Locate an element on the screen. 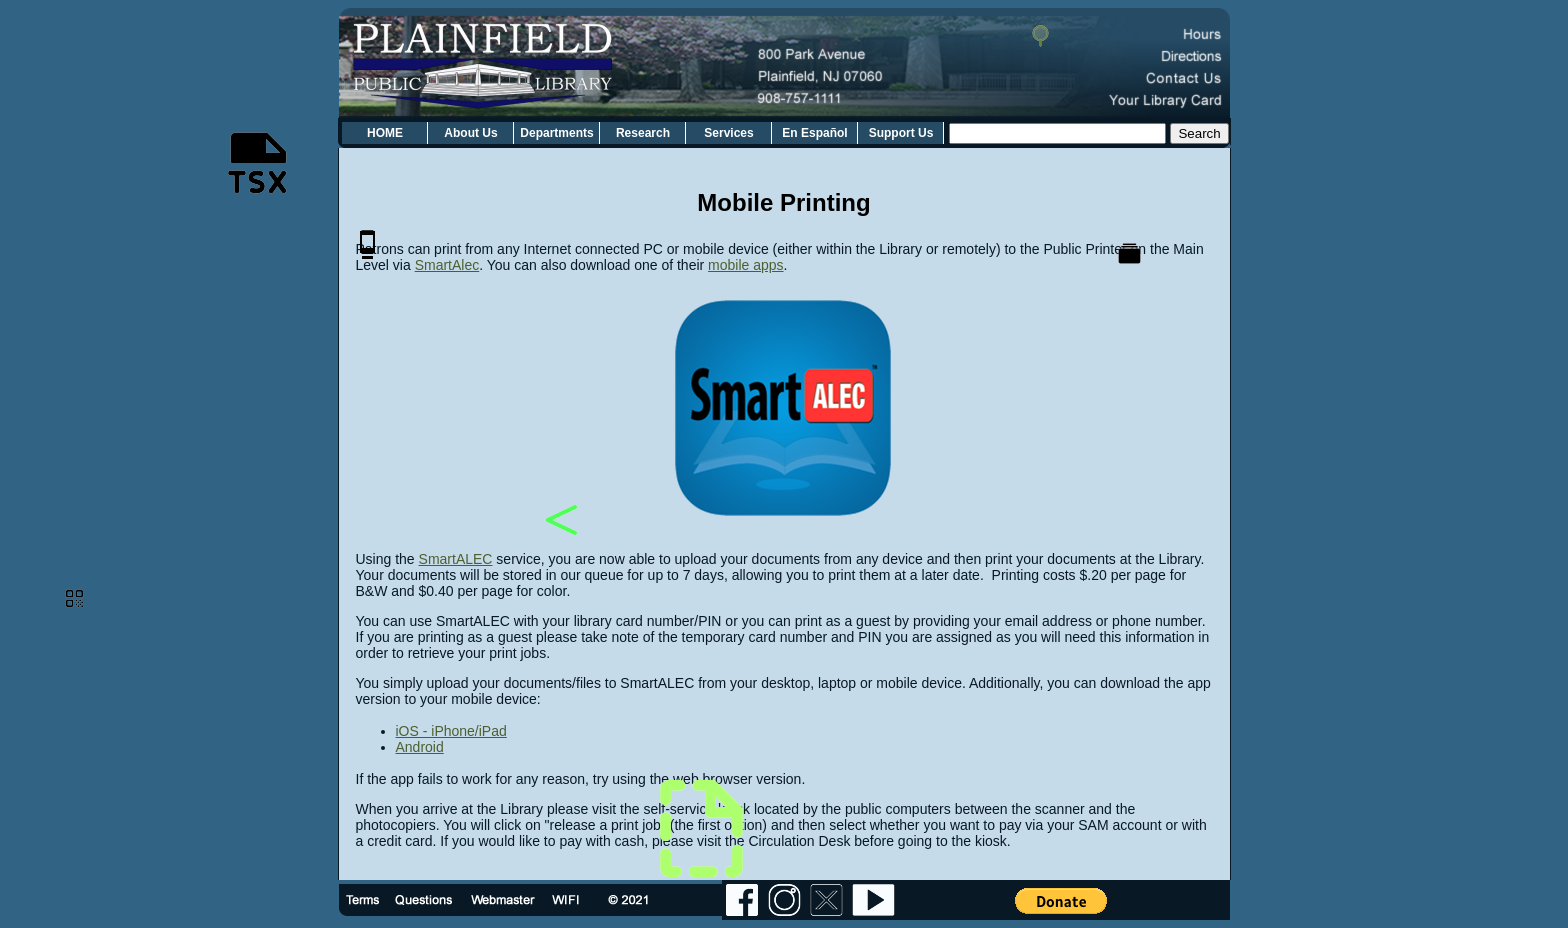  open a TypeScript JSX file is located at coordinates (258, 165).